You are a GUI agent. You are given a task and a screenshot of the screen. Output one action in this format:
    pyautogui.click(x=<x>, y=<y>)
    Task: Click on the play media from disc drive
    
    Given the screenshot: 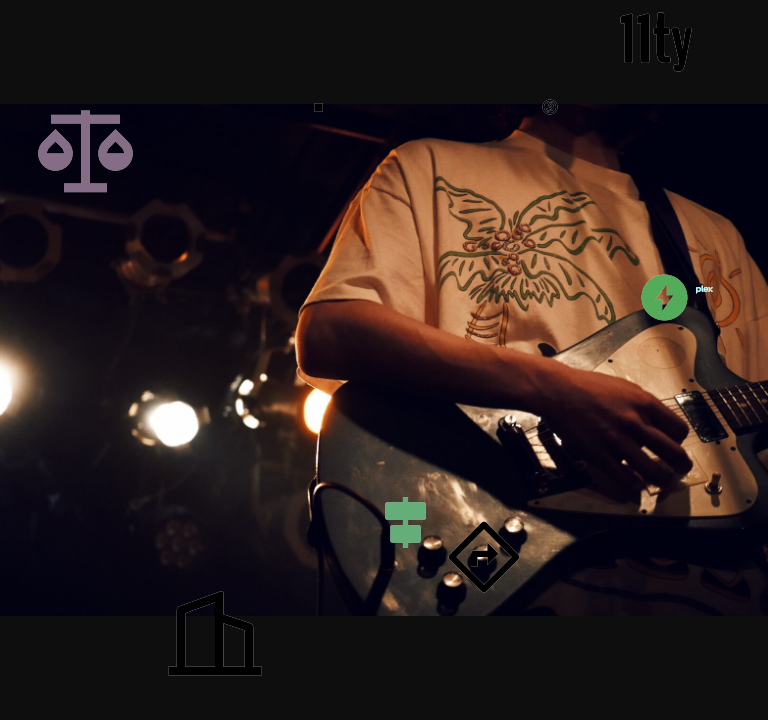 What is the action you would take?
    pyautogui.click(x=664, y=297)
    